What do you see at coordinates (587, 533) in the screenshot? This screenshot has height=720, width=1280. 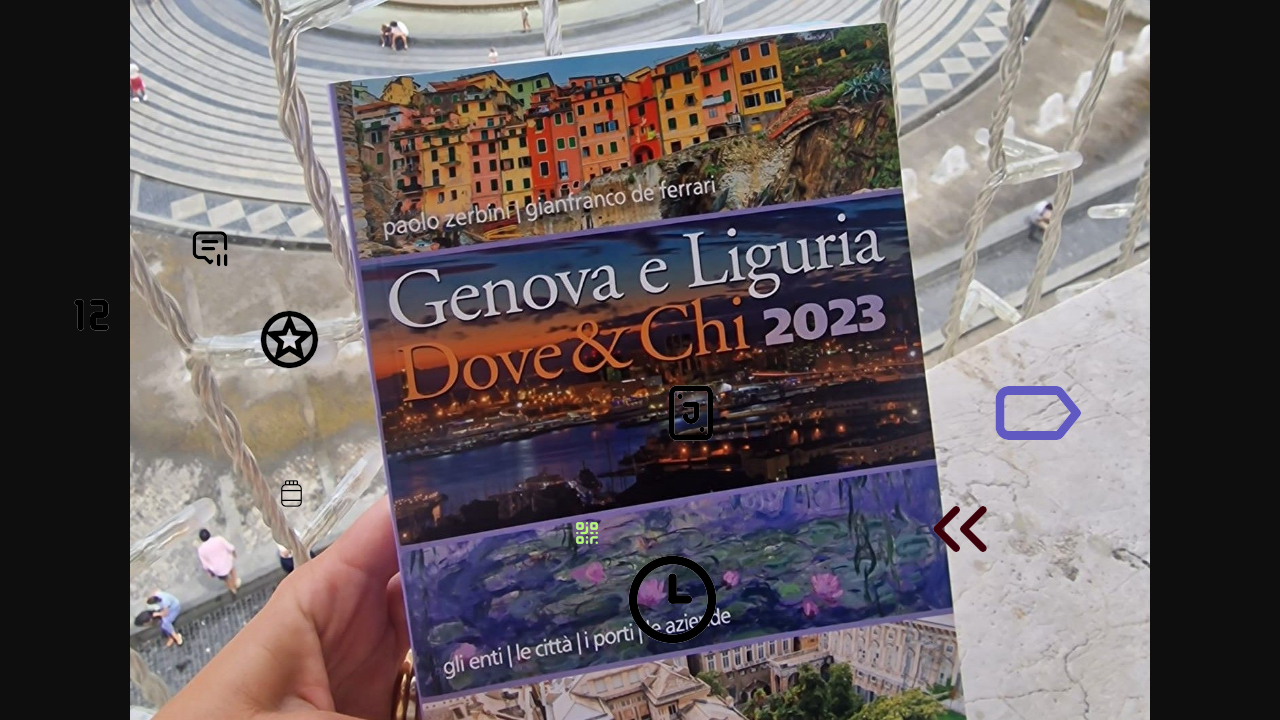 I see `scan or generate a QR code` at bounding box center [587, 533].